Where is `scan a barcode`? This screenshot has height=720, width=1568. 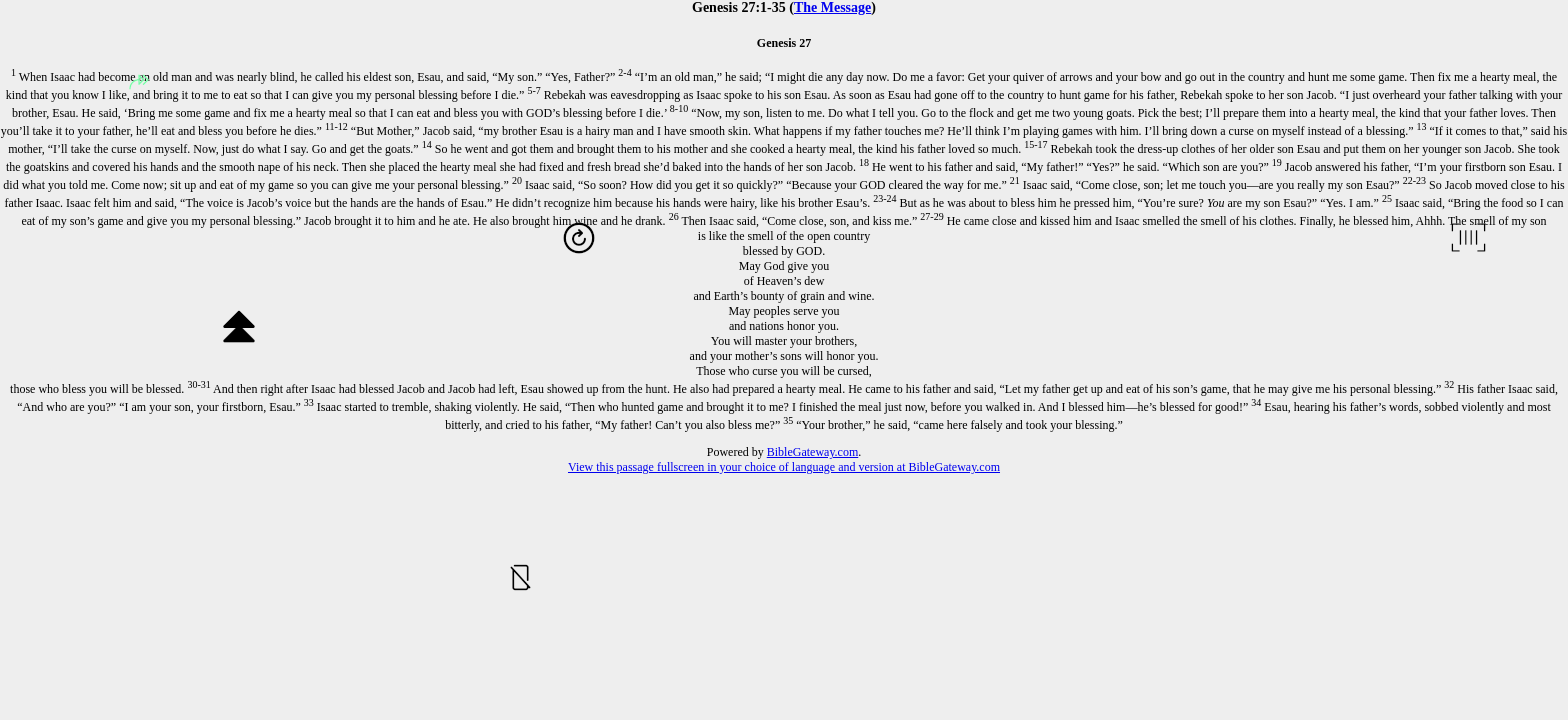 scan a barcode is located at coordinates (1468, 237).